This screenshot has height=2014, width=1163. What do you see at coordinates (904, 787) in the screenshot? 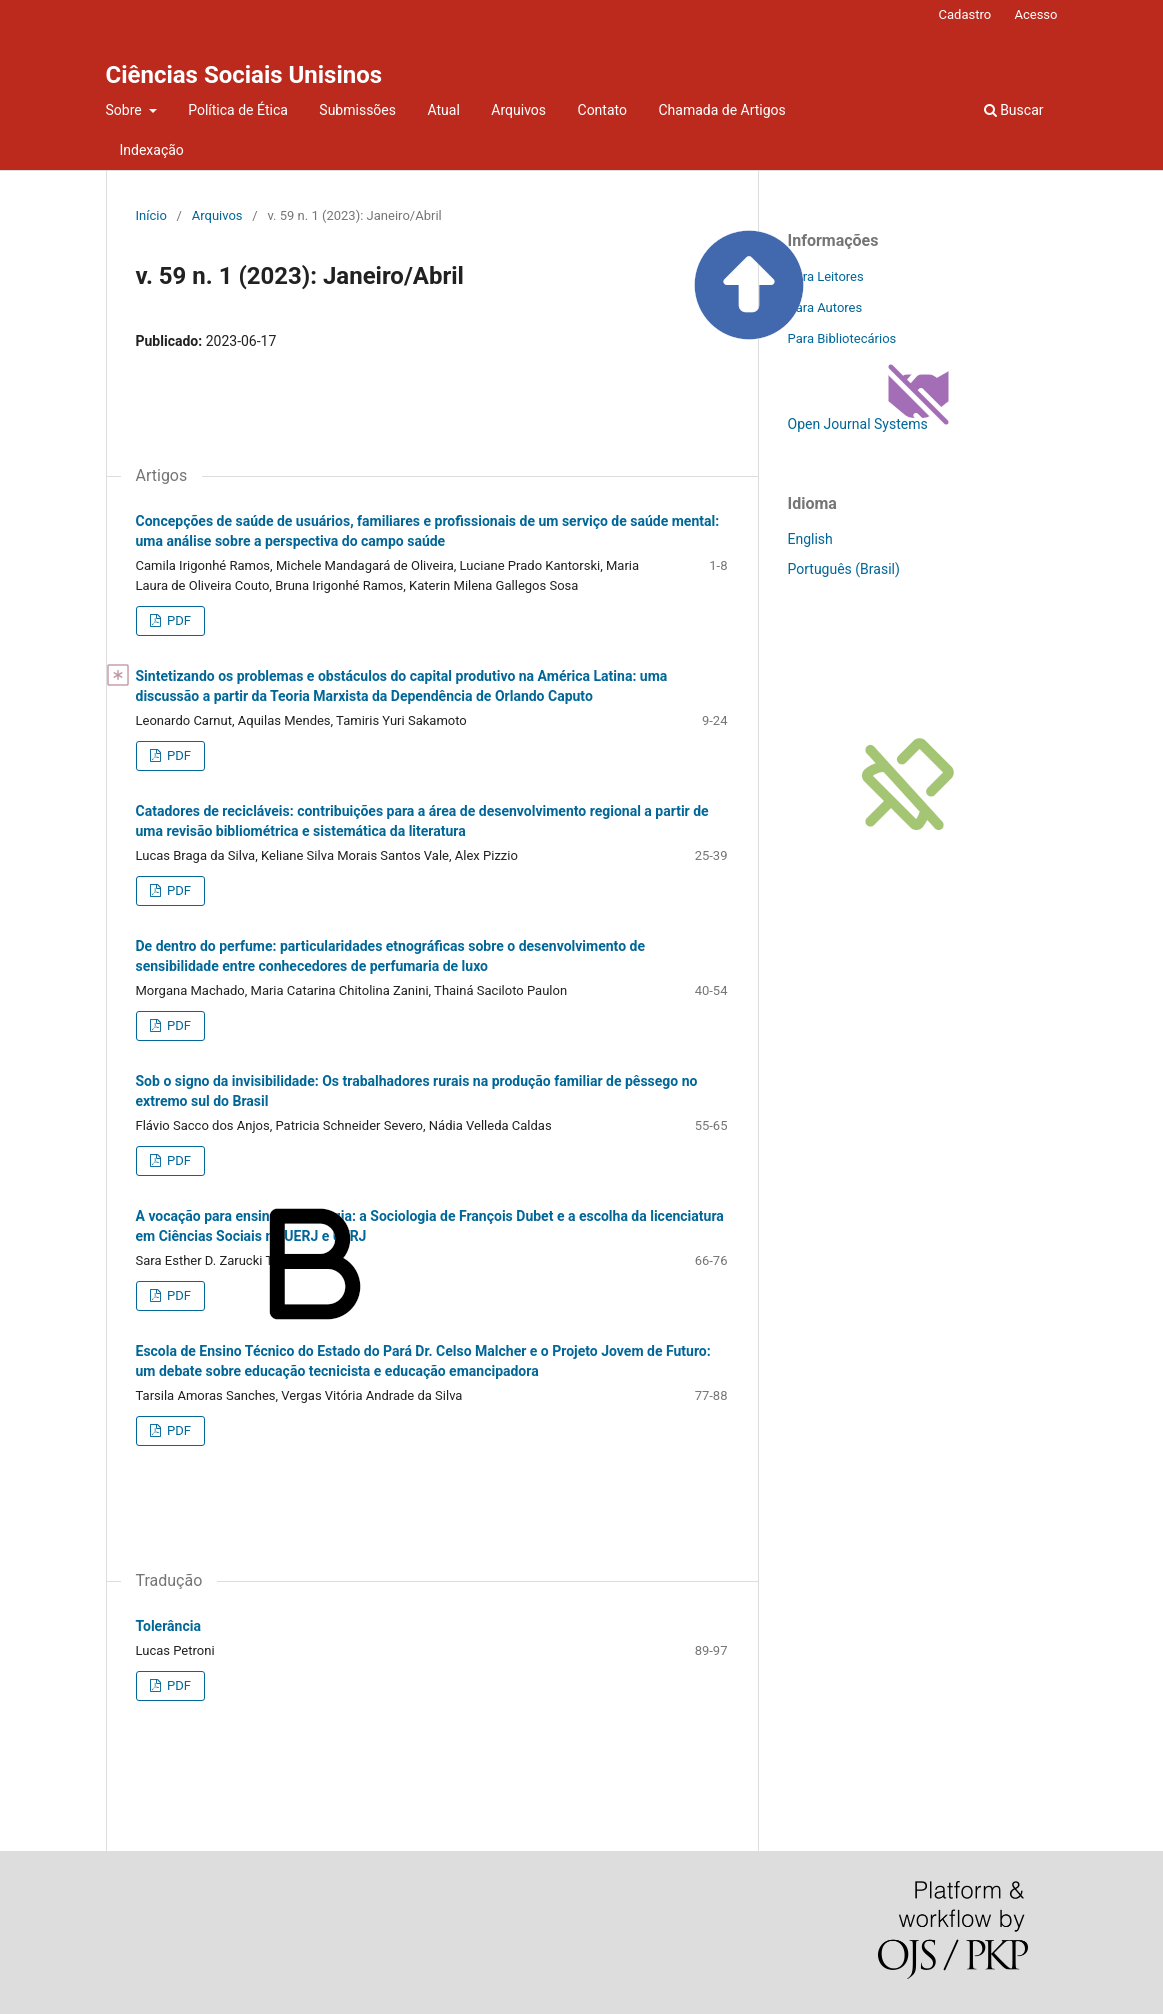
I see `unpin this item` at bounding box center [904, 787].